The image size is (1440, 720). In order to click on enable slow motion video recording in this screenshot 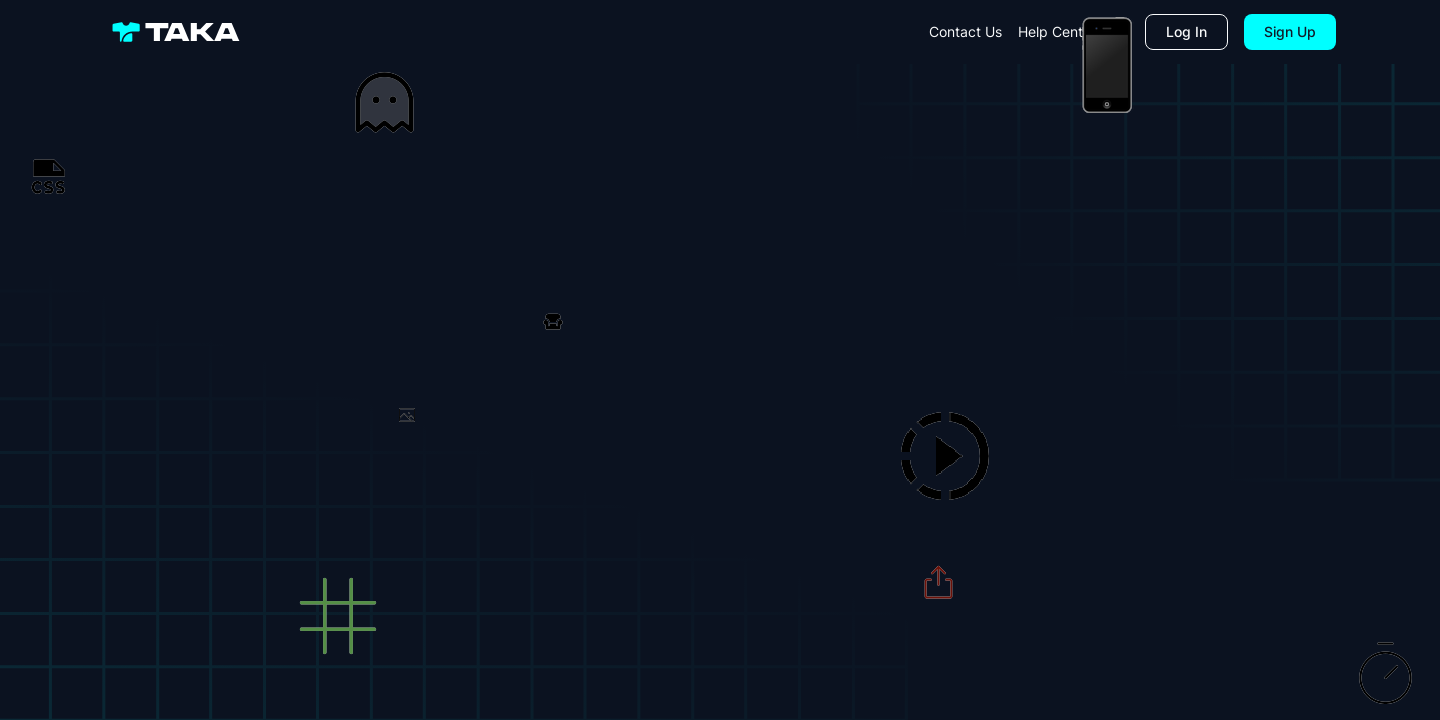, I will do `click(945, 456)`.